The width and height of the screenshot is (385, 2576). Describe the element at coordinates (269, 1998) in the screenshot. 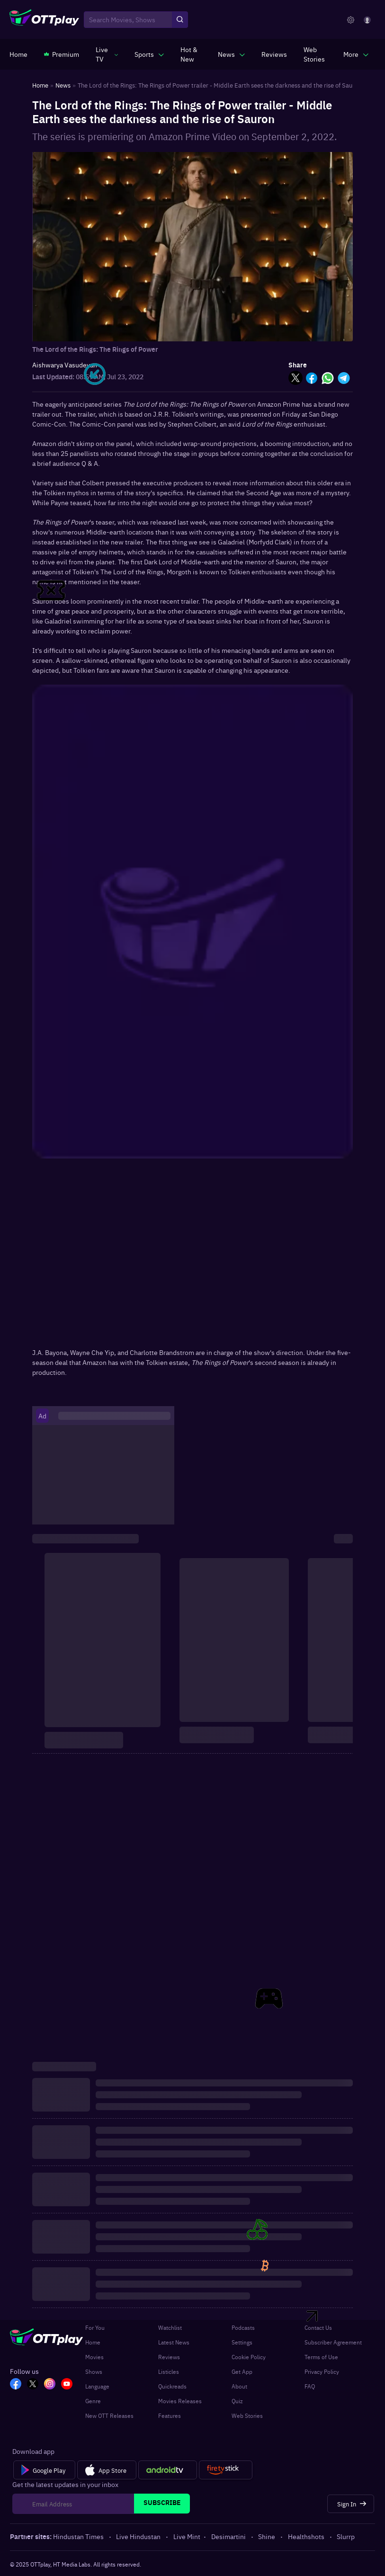

I see `access gaming or esports features` at that location.